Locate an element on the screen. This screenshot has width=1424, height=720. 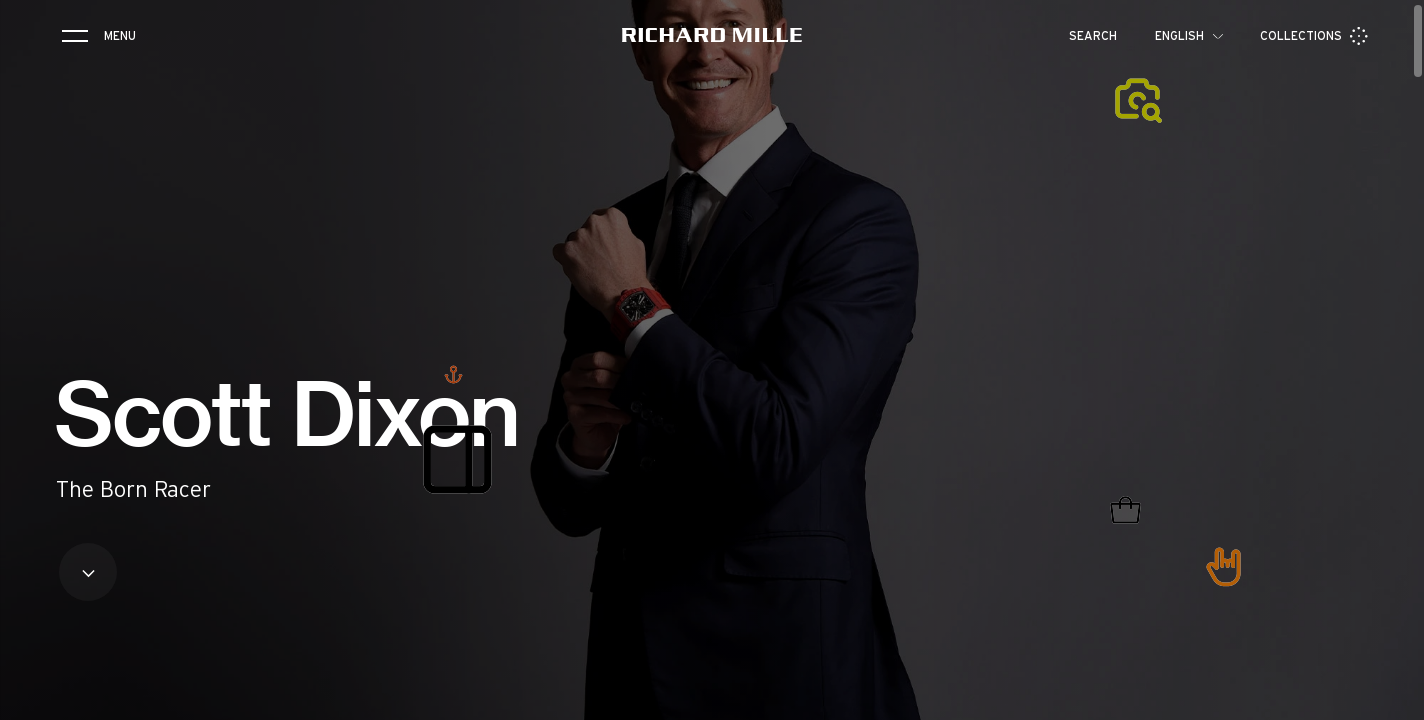
anchor element to a fixed position is located at coordinates (453, 374).